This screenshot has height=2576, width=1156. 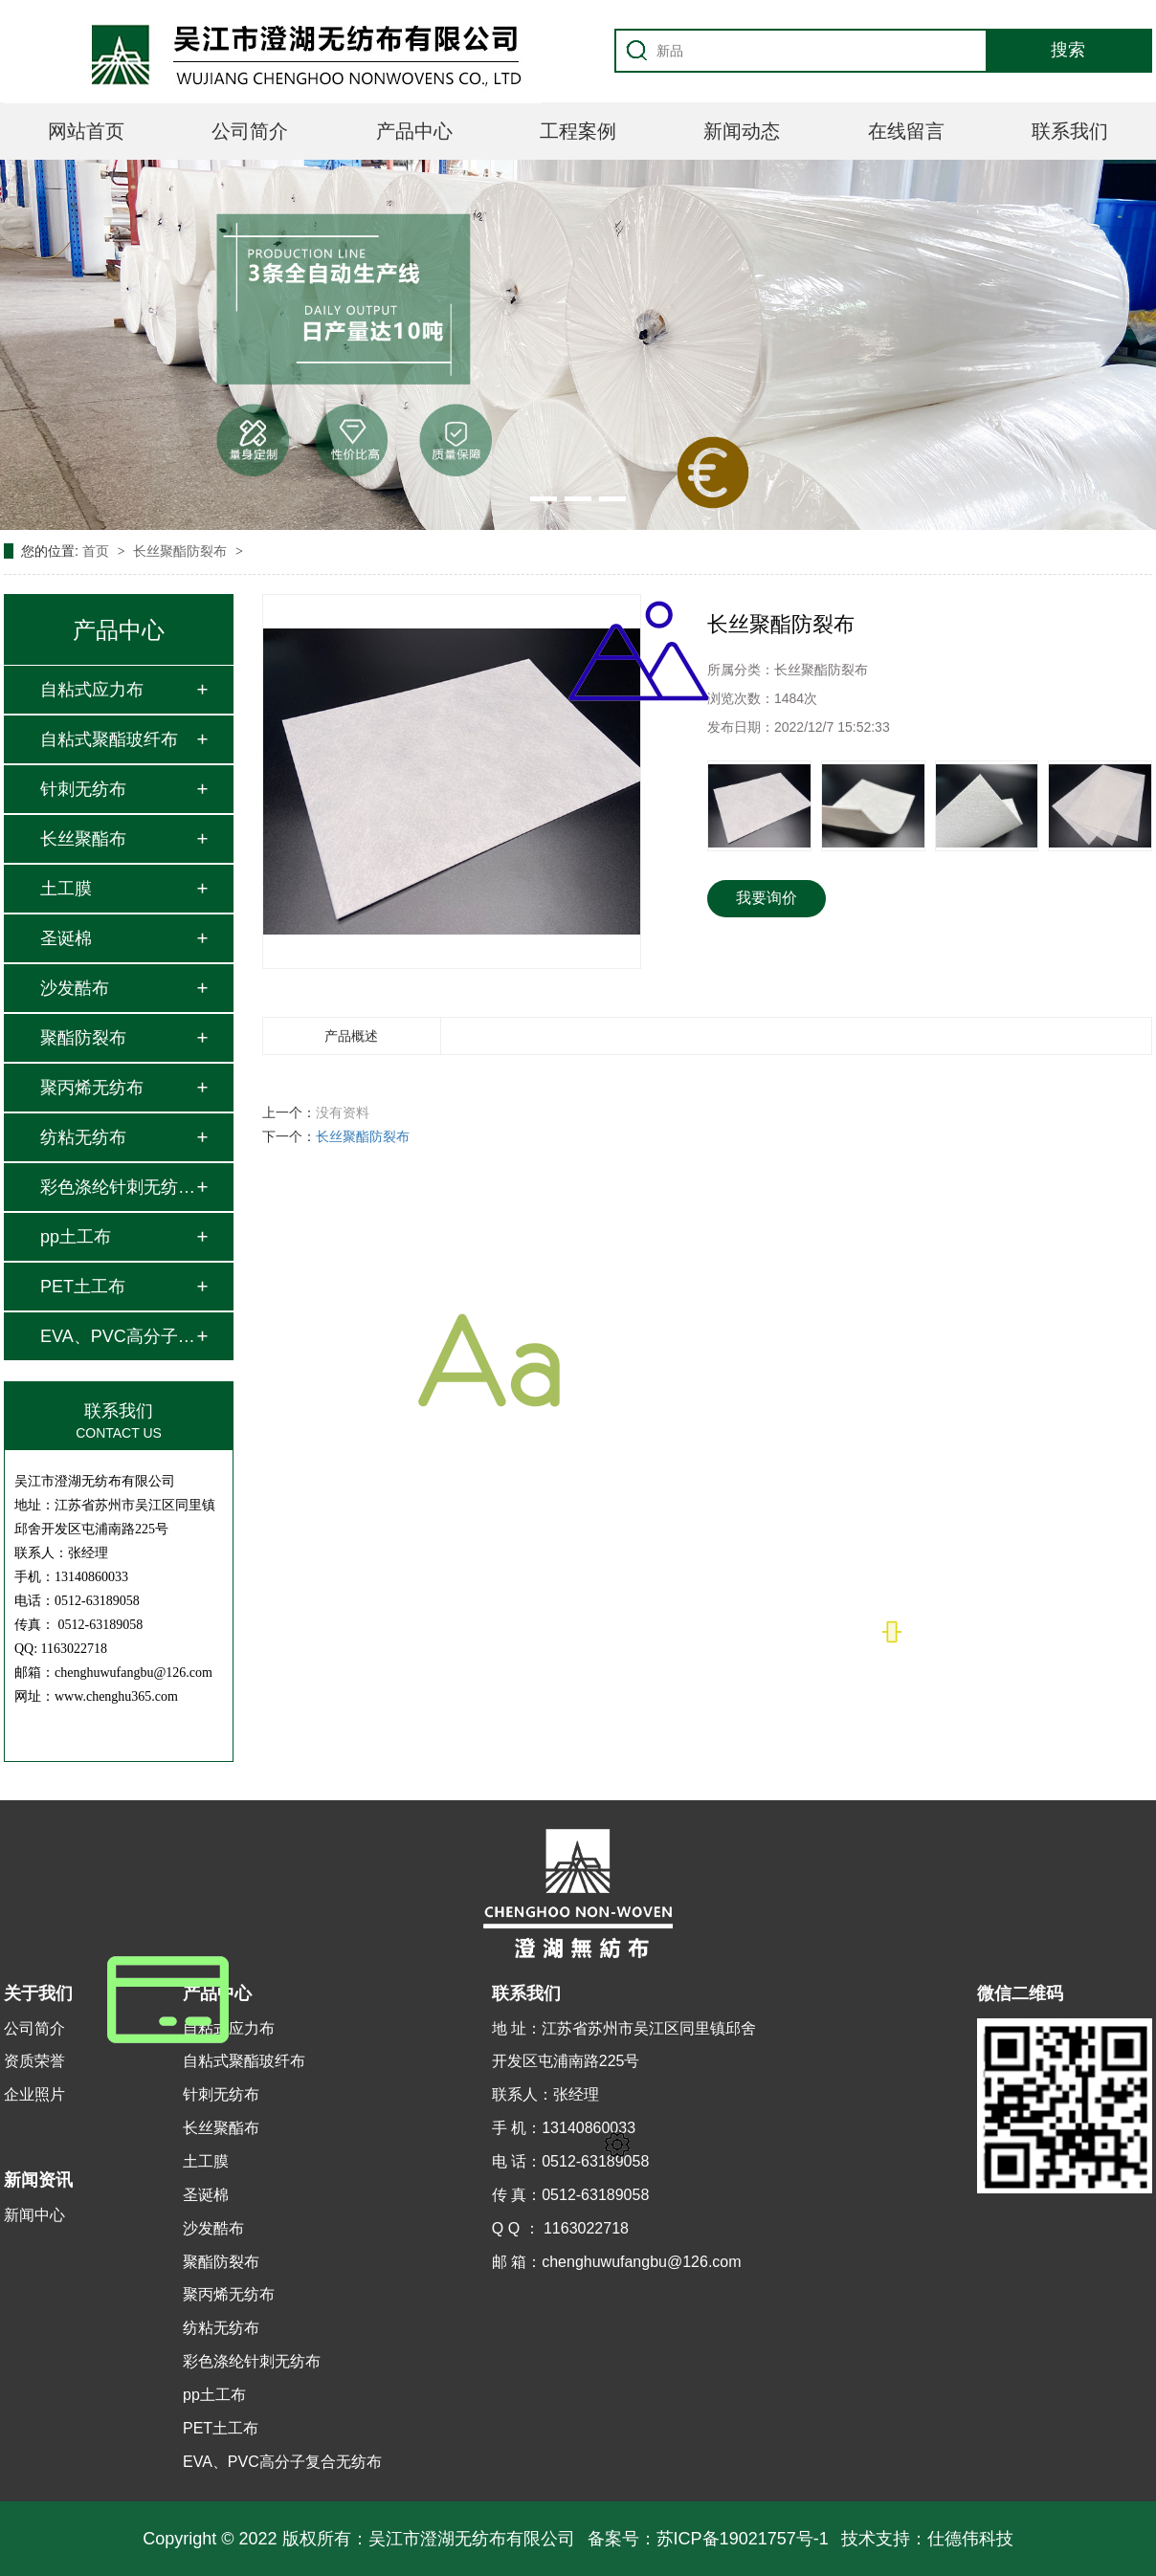 I want to click on align object to vertical center, so click(x=892, y=1632).